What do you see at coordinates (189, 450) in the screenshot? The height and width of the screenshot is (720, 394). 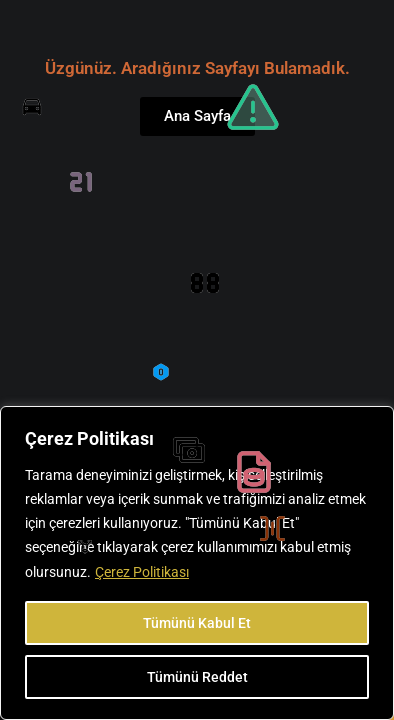 I see `view cash or payment options` at bounding box center [189, 450].